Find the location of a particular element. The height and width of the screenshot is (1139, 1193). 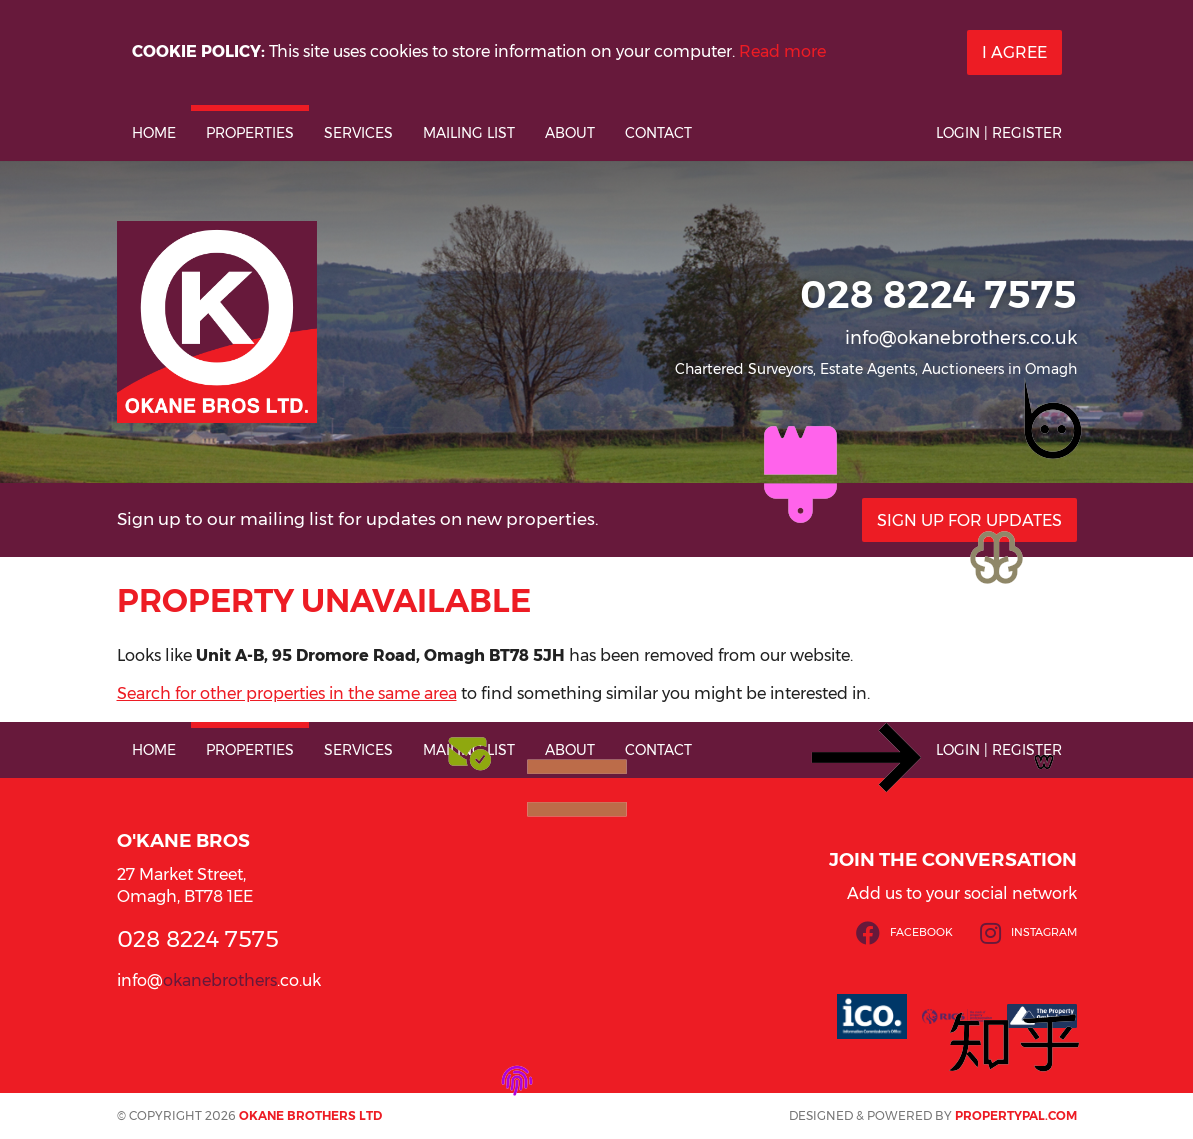

authenticate with biometric fingerprint is located at coordinates (517, 1081).